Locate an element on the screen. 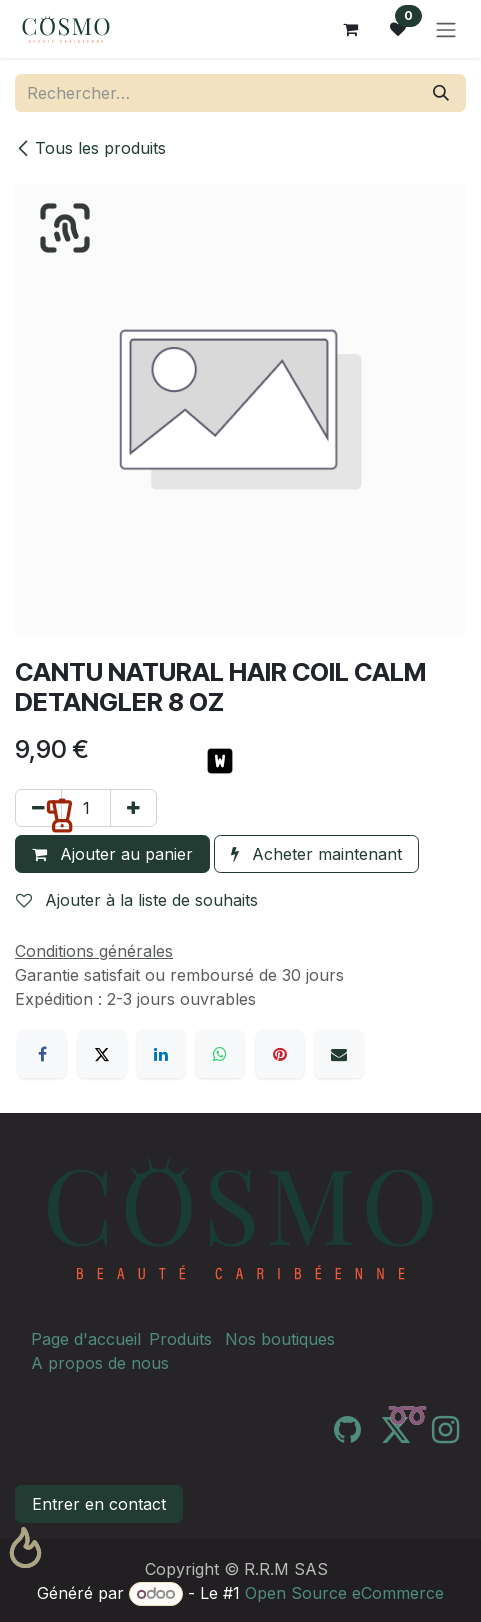  open Wikipedia or wiki-related content is located at coordinates (220, 761).